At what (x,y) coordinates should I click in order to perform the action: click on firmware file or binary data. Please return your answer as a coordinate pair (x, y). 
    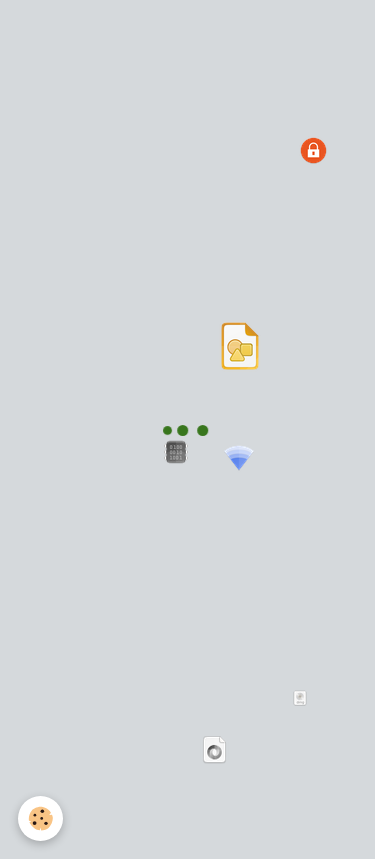
    Looking at the image, I should click on (176, 452).